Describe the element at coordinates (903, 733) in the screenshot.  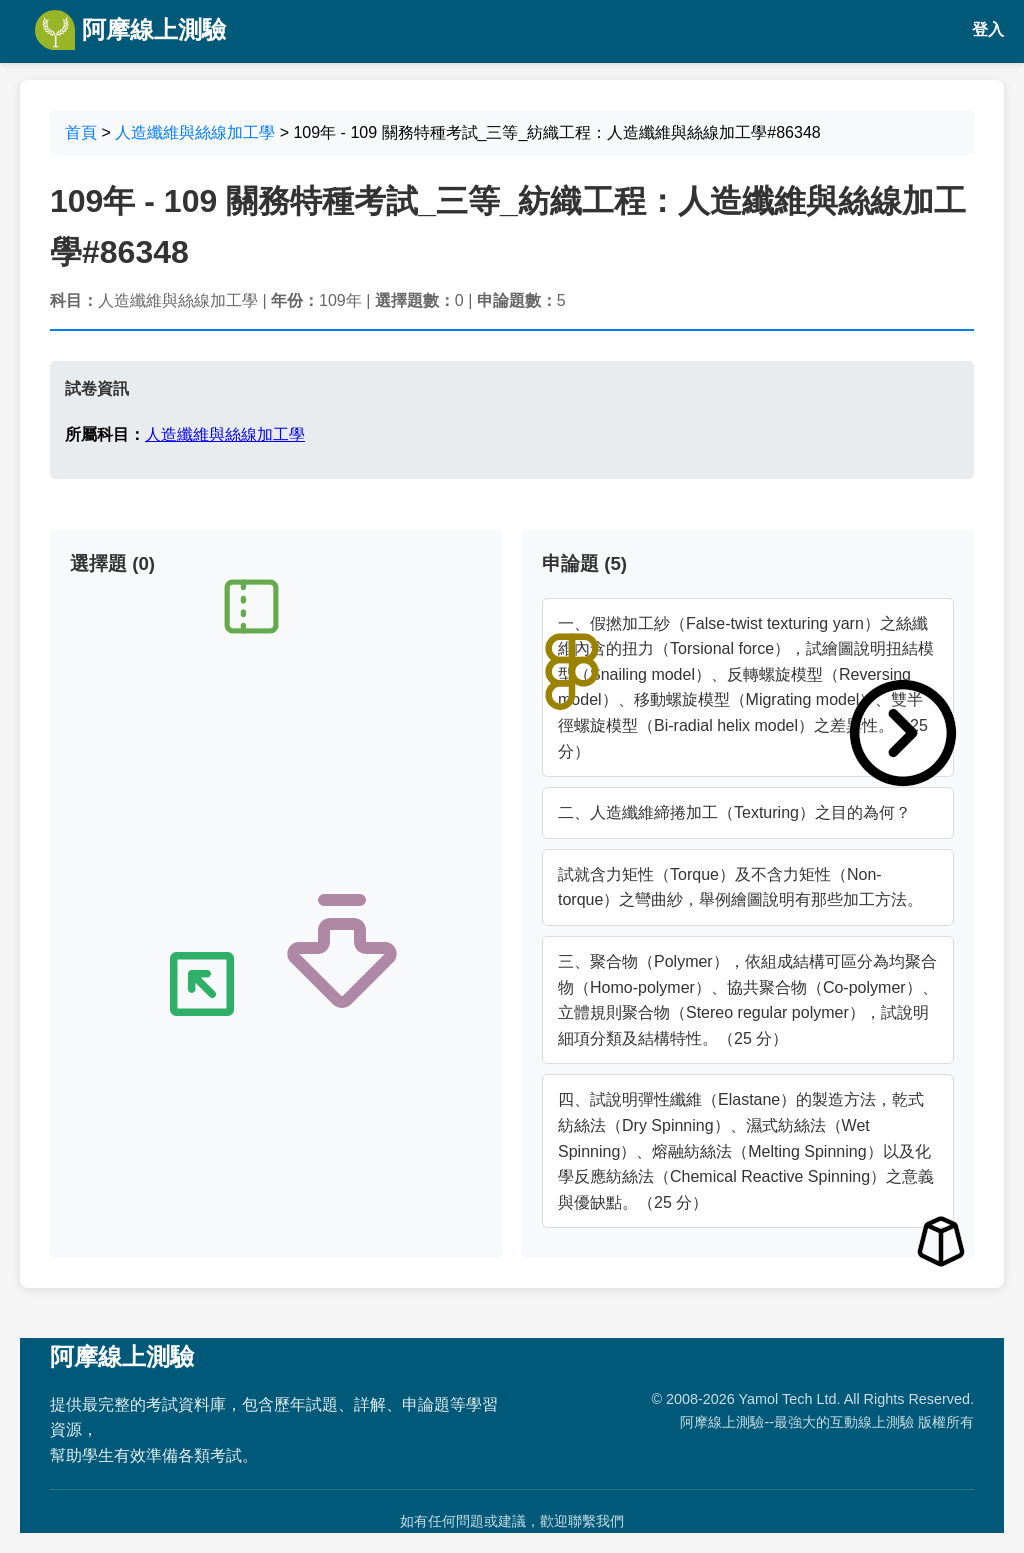
I see `go to next item or page` at that location.